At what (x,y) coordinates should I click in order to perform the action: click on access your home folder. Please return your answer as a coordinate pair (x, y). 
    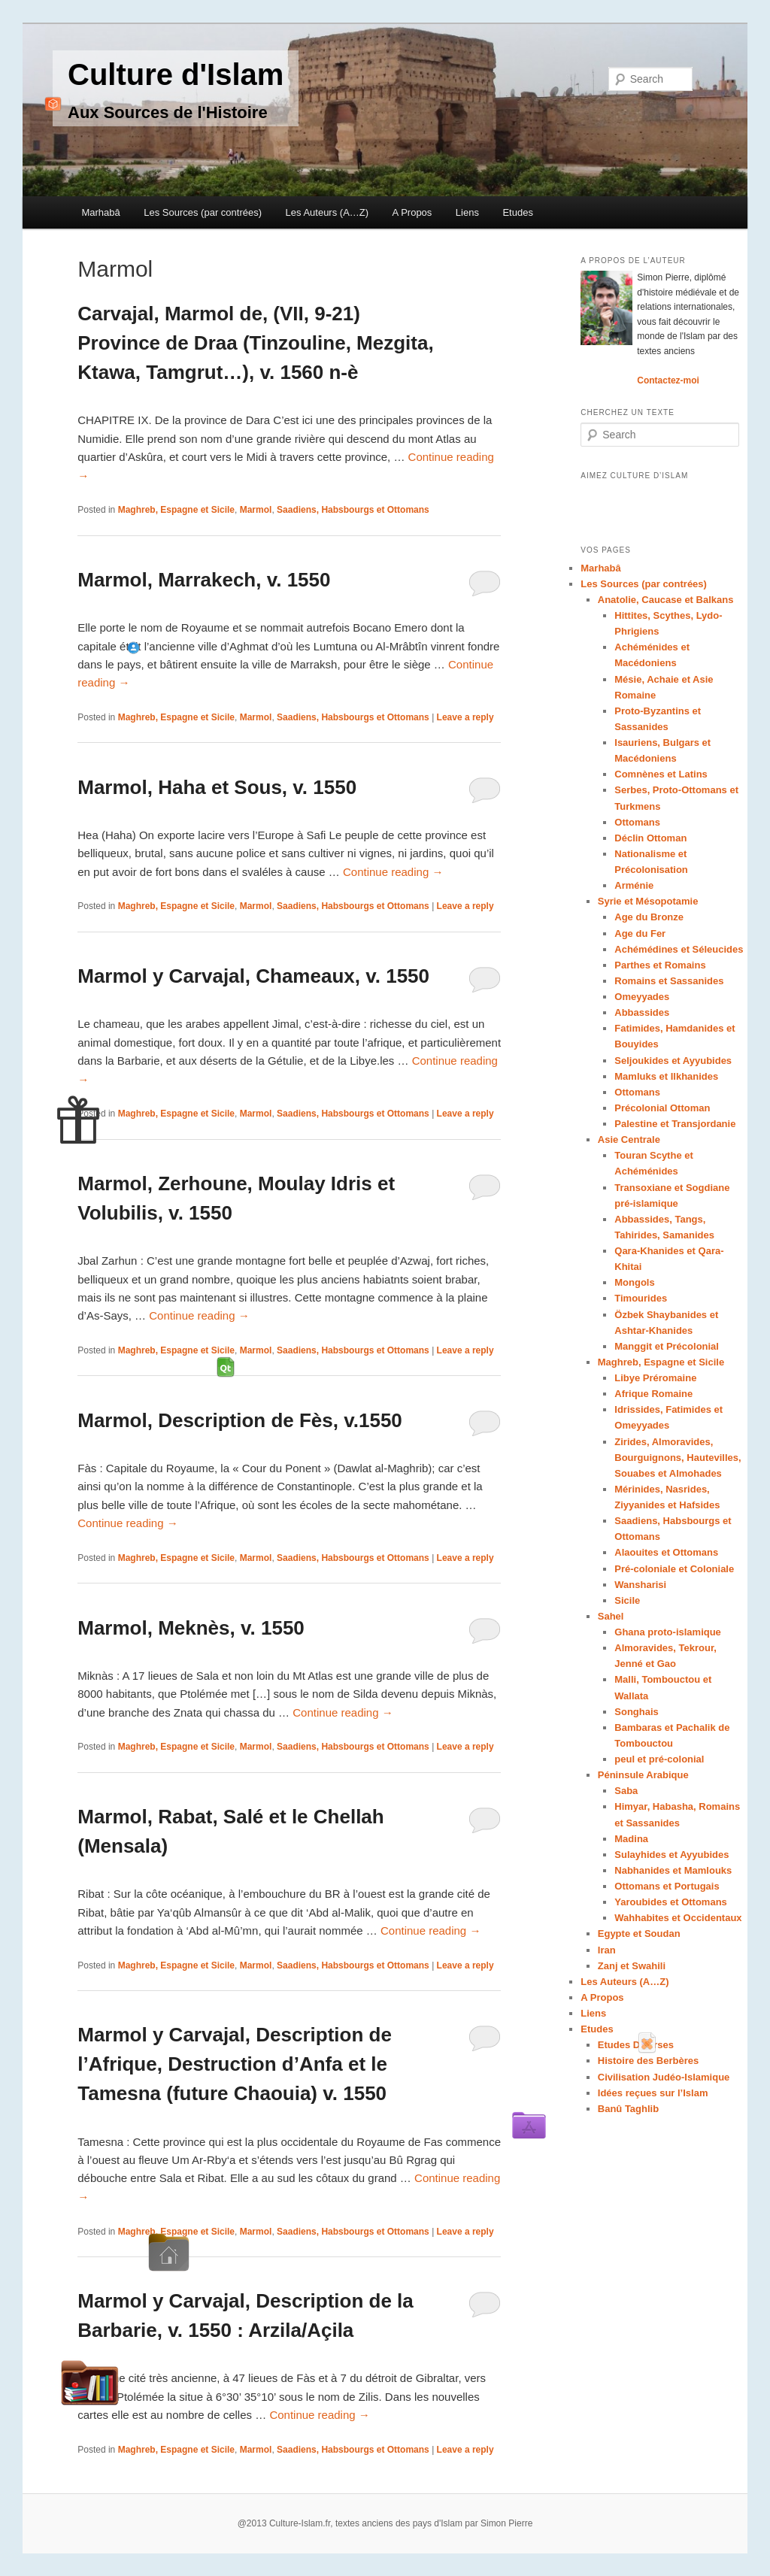
    Looking at the image, I should click on (168, 2252).